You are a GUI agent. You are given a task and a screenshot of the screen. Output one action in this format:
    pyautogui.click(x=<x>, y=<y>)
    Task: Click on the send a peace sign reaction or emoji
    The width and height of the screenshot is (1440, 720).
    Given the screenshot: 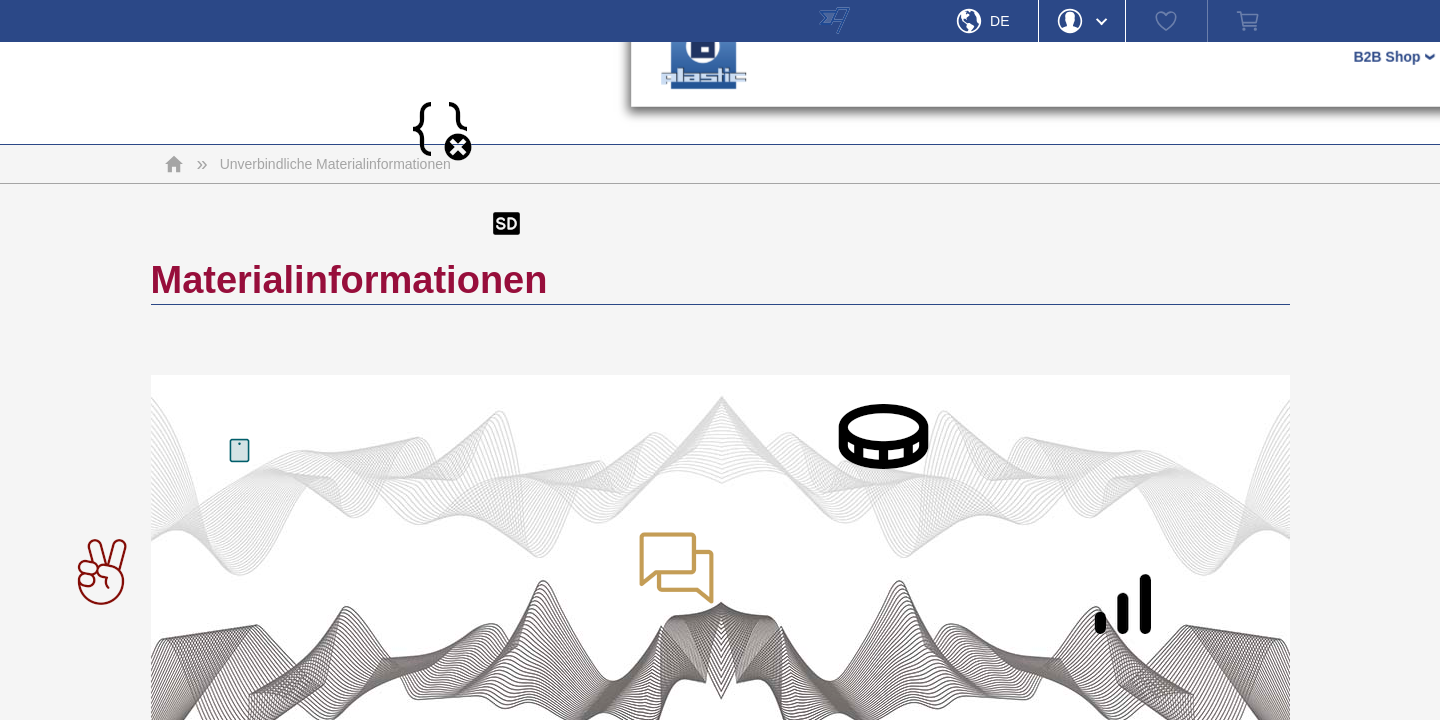 What is the action you would take?
    pyautogui.click(x=101, y=572)
    